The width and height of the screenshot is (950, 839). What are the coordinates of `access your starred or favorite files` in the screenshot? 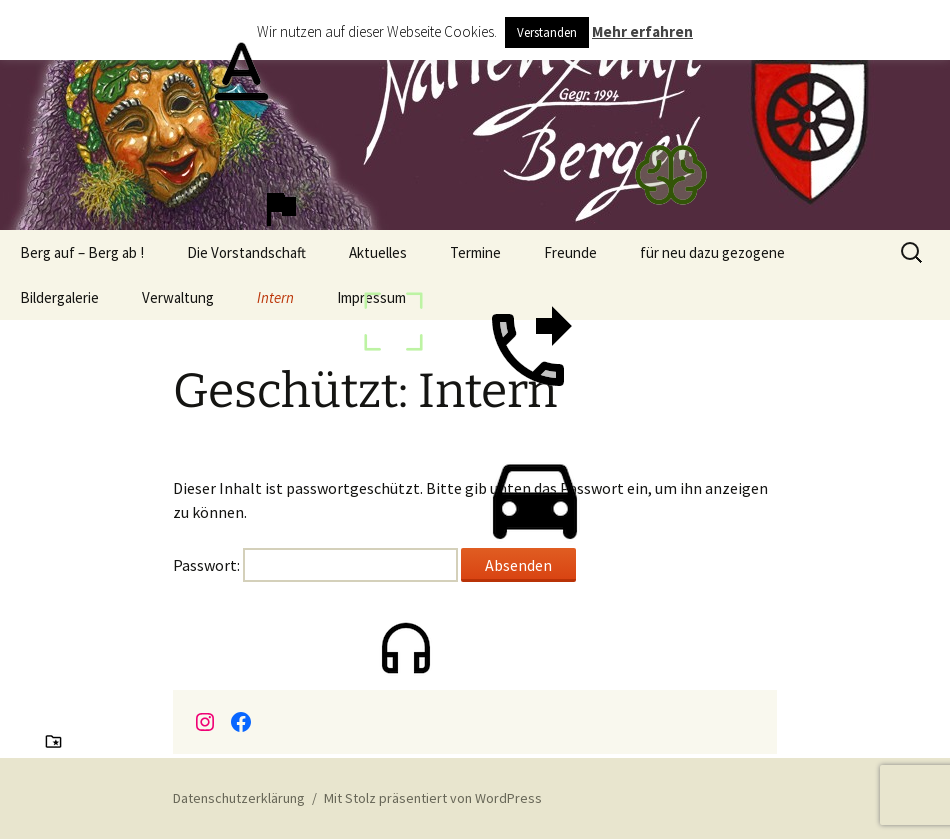 It's located at (53, 741).